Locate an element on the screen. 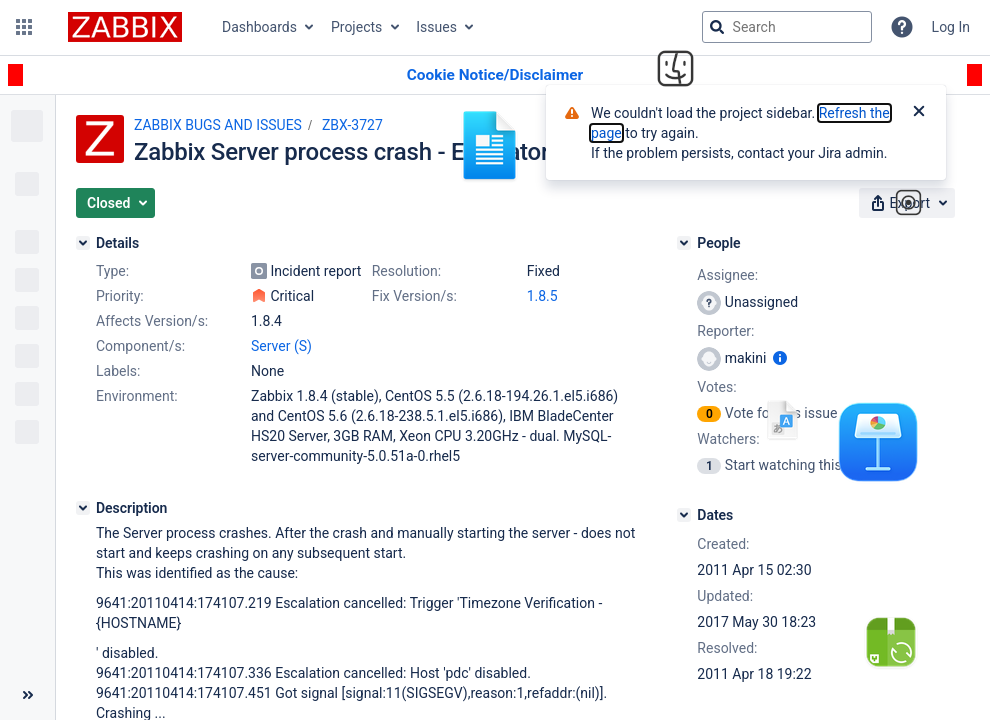  update or refresh system packages is located at coordinates (891, 643).